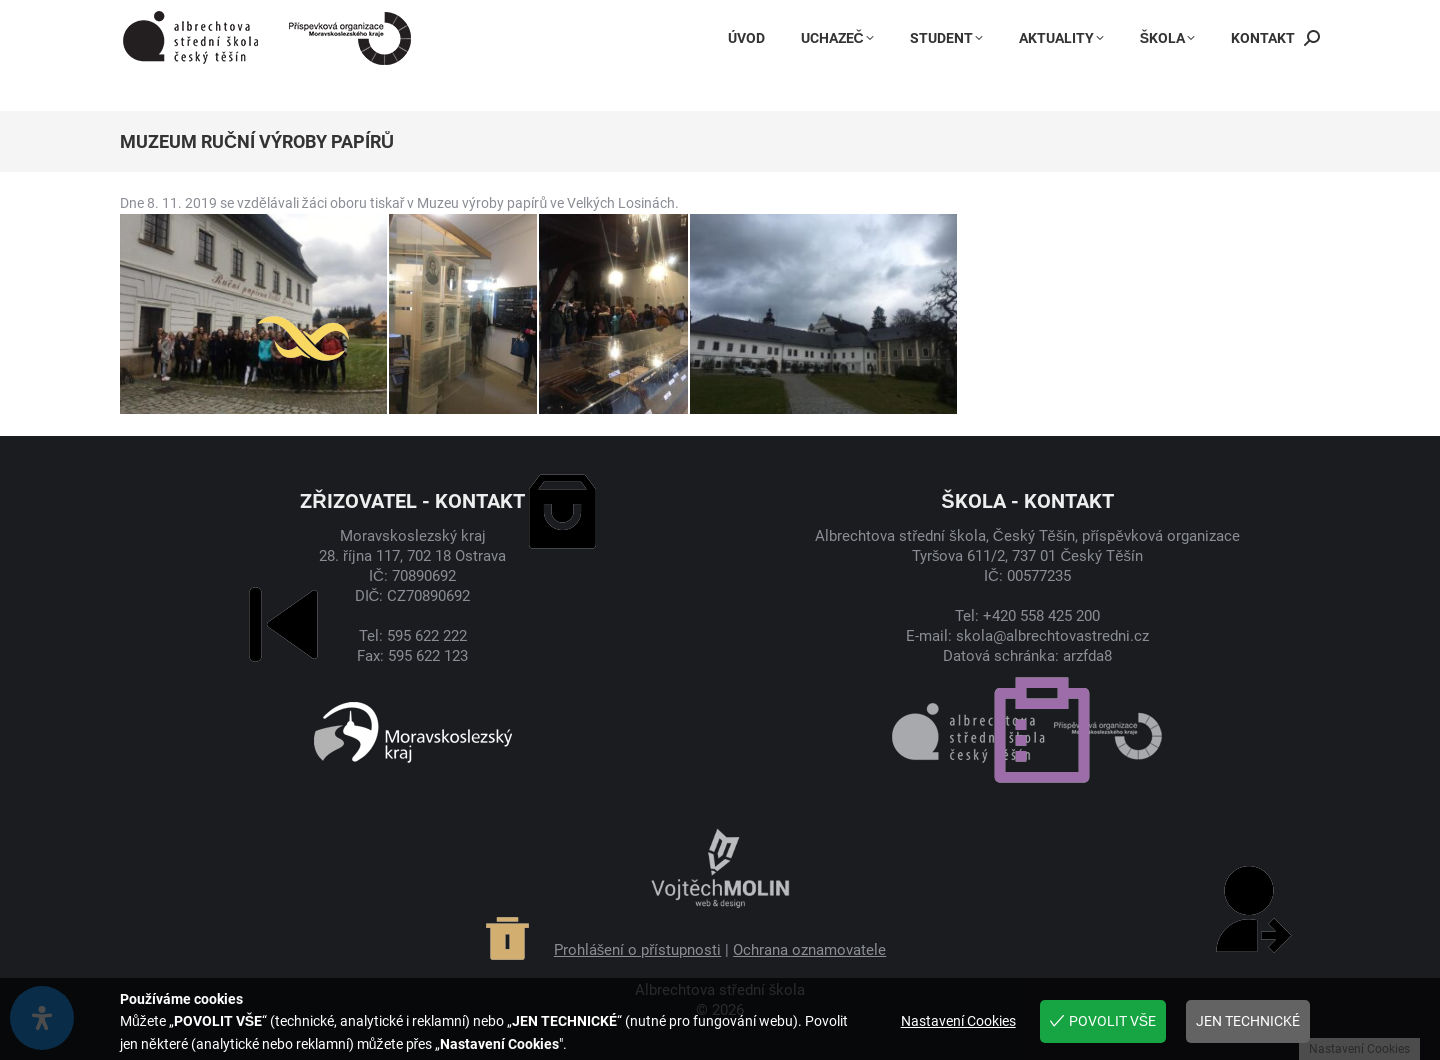 This screenshot has height=1060, width=1440. Describe the element at coordinates (1042, 730) in the screenshot. I see `access survey or feedback form` at that location.